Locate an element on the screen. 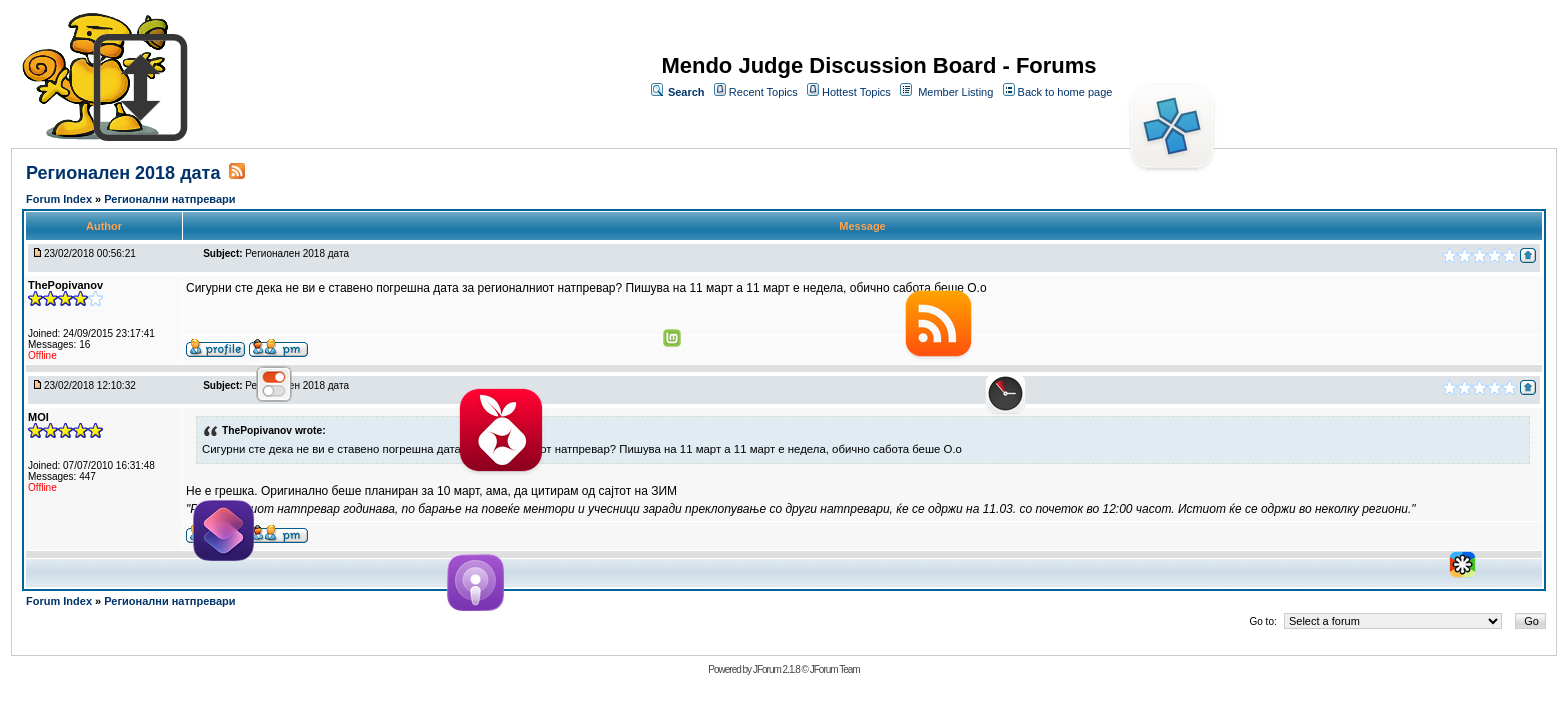 This screenshot has height=720, width=1568. open pi-hole network ad blocker app is located at coordinates (501, 430).